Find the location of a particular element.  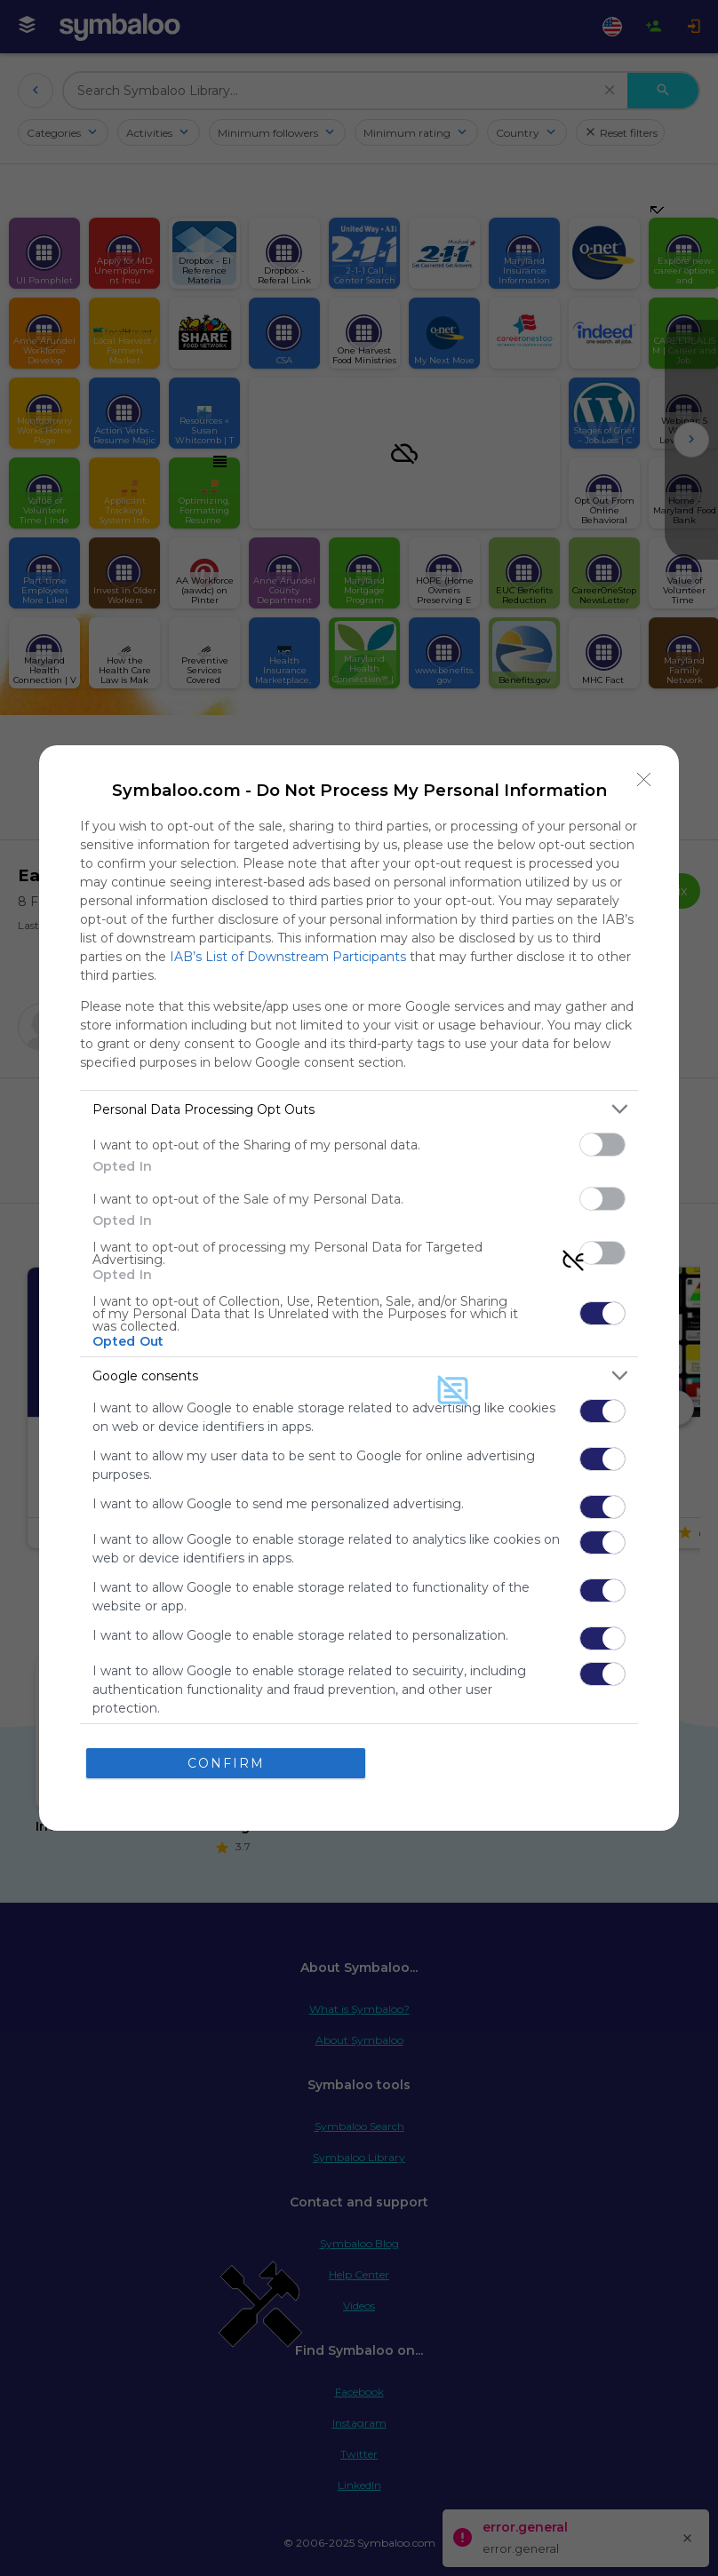

access tools and settings is located at coordinates (260, 2305).